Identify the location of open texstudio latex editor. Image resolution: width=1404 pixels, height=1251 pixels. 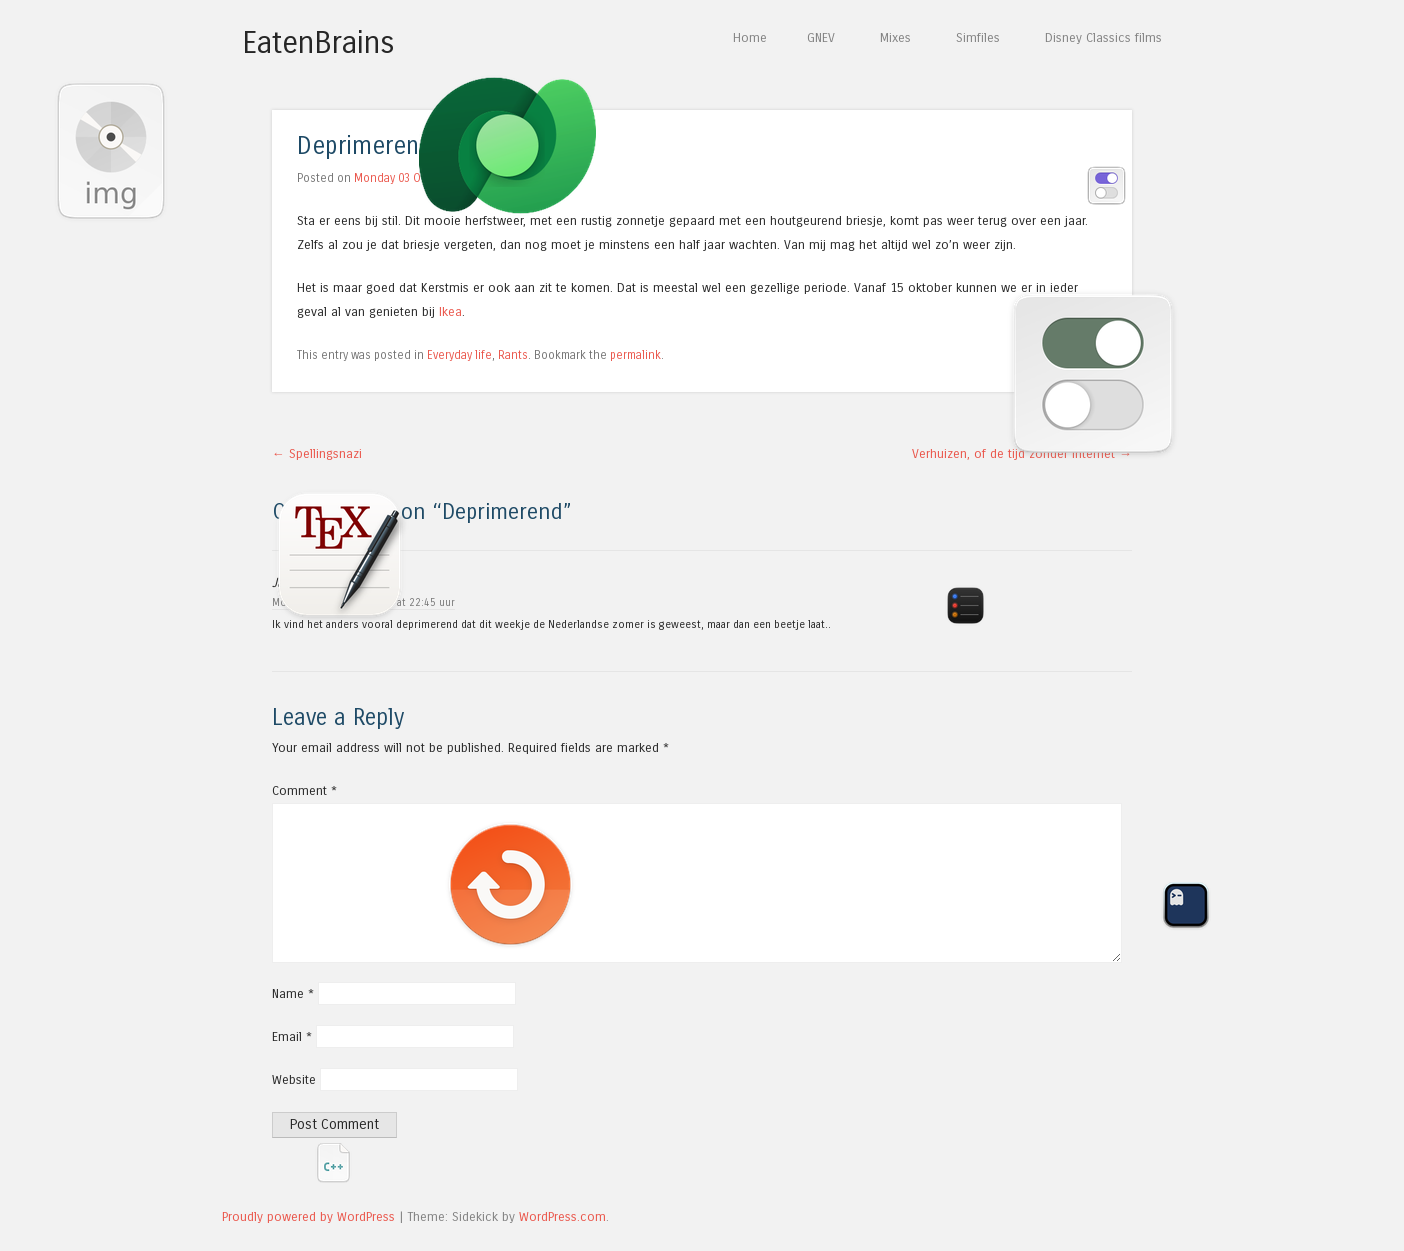
(339, 554).